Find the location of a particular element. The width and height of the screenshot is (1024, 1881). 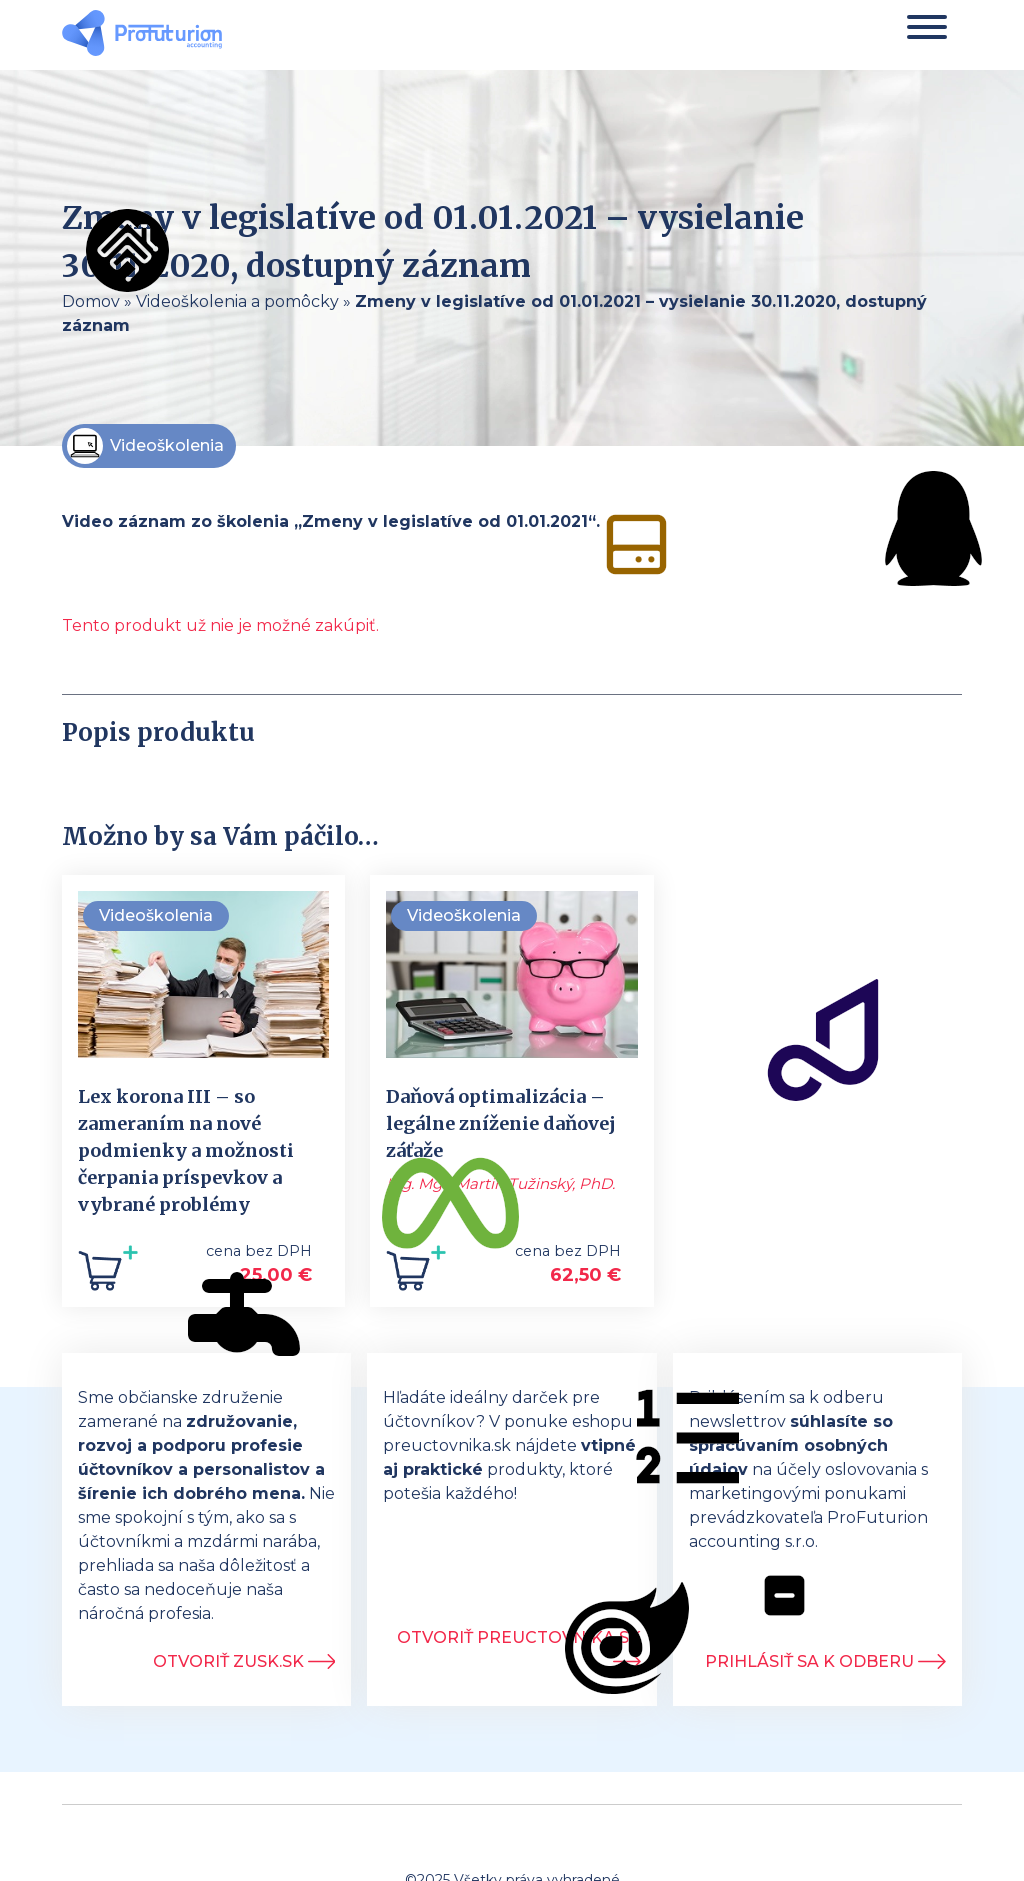

open homebridge app settings is located at coordinates (127, 250).